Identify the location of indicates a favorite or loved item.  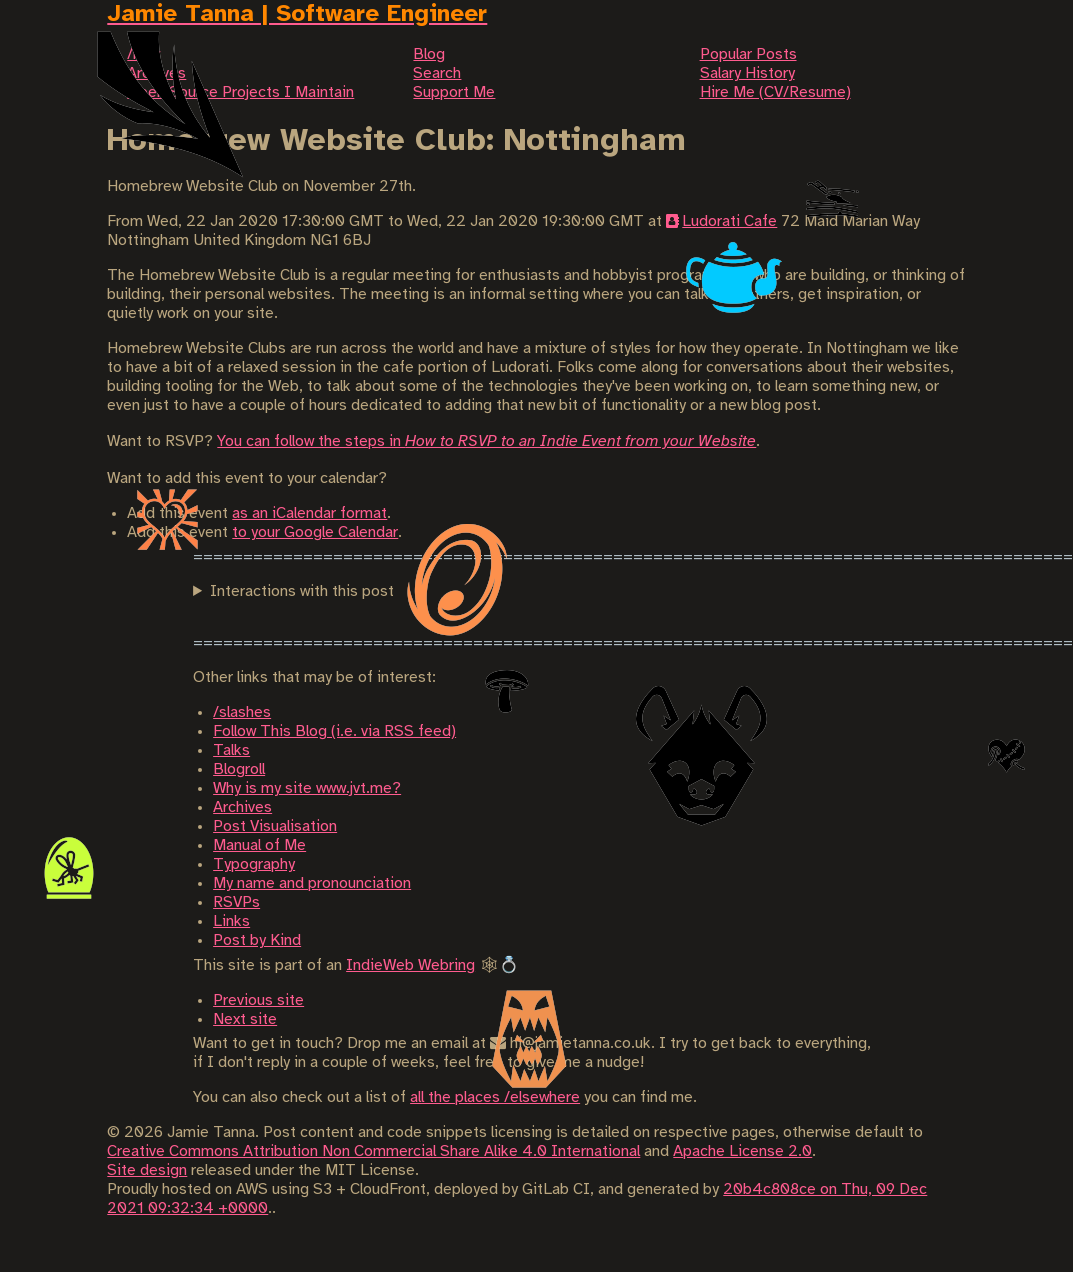
(167, 519).